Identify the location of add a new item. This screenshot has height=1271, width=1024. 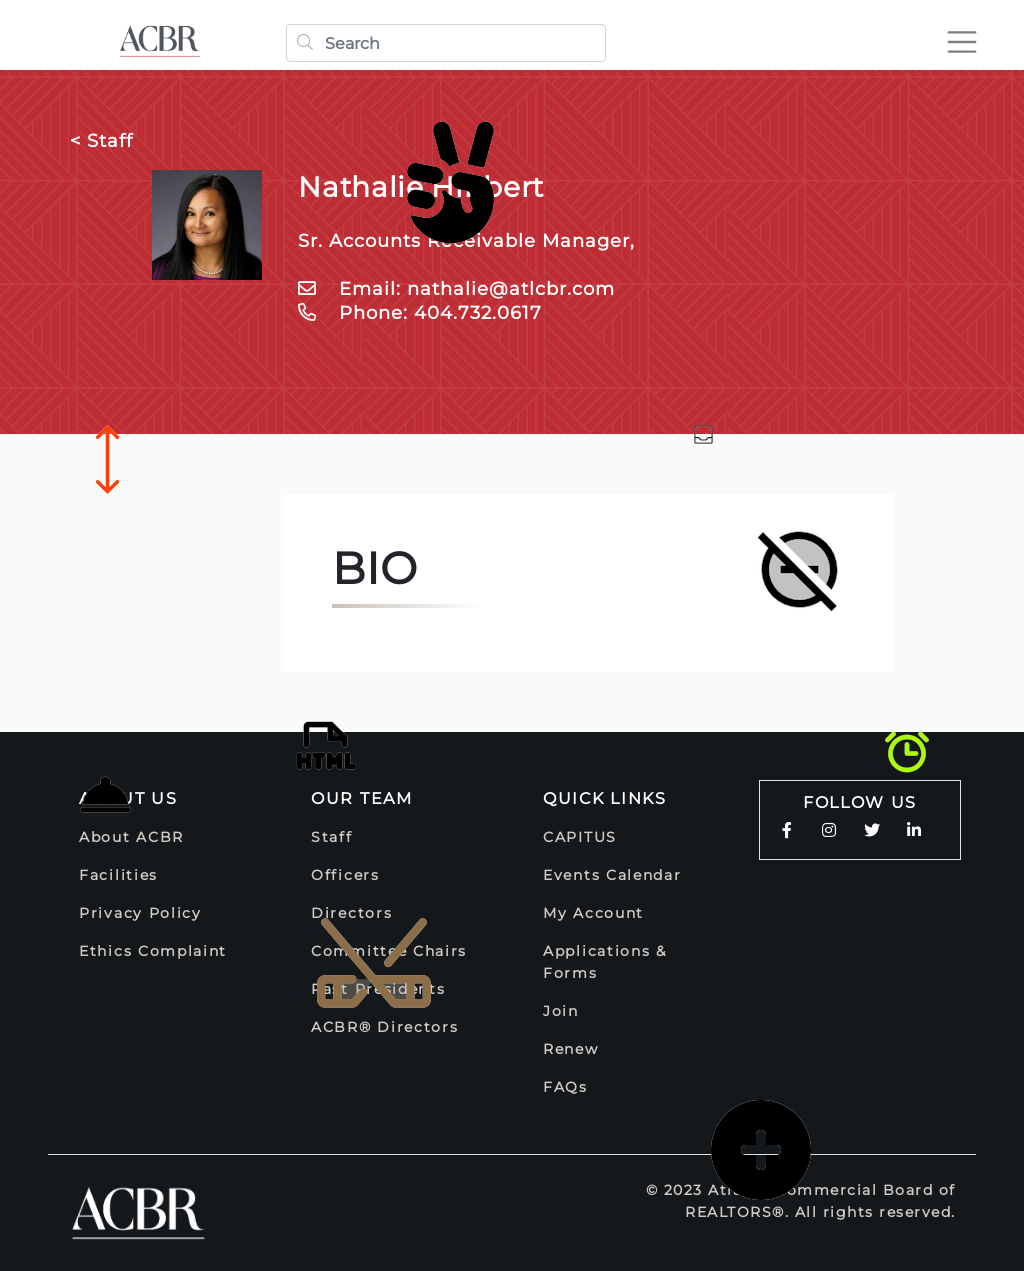
(761, 1150).